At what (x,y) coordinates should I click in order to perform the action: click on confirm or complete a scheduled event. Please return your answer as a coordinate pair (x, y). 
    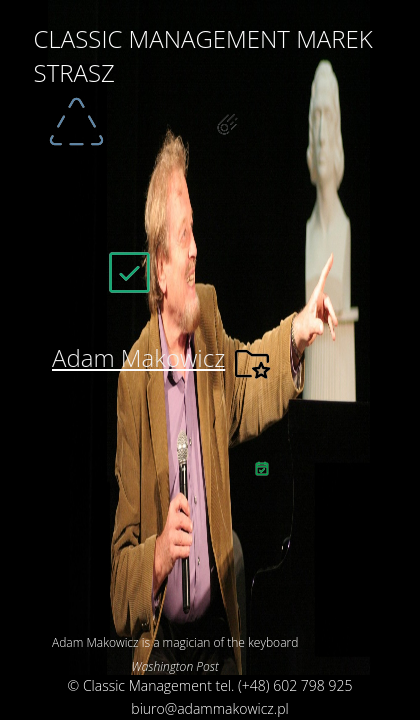
    Looking at the image, I should click on (262, 469).